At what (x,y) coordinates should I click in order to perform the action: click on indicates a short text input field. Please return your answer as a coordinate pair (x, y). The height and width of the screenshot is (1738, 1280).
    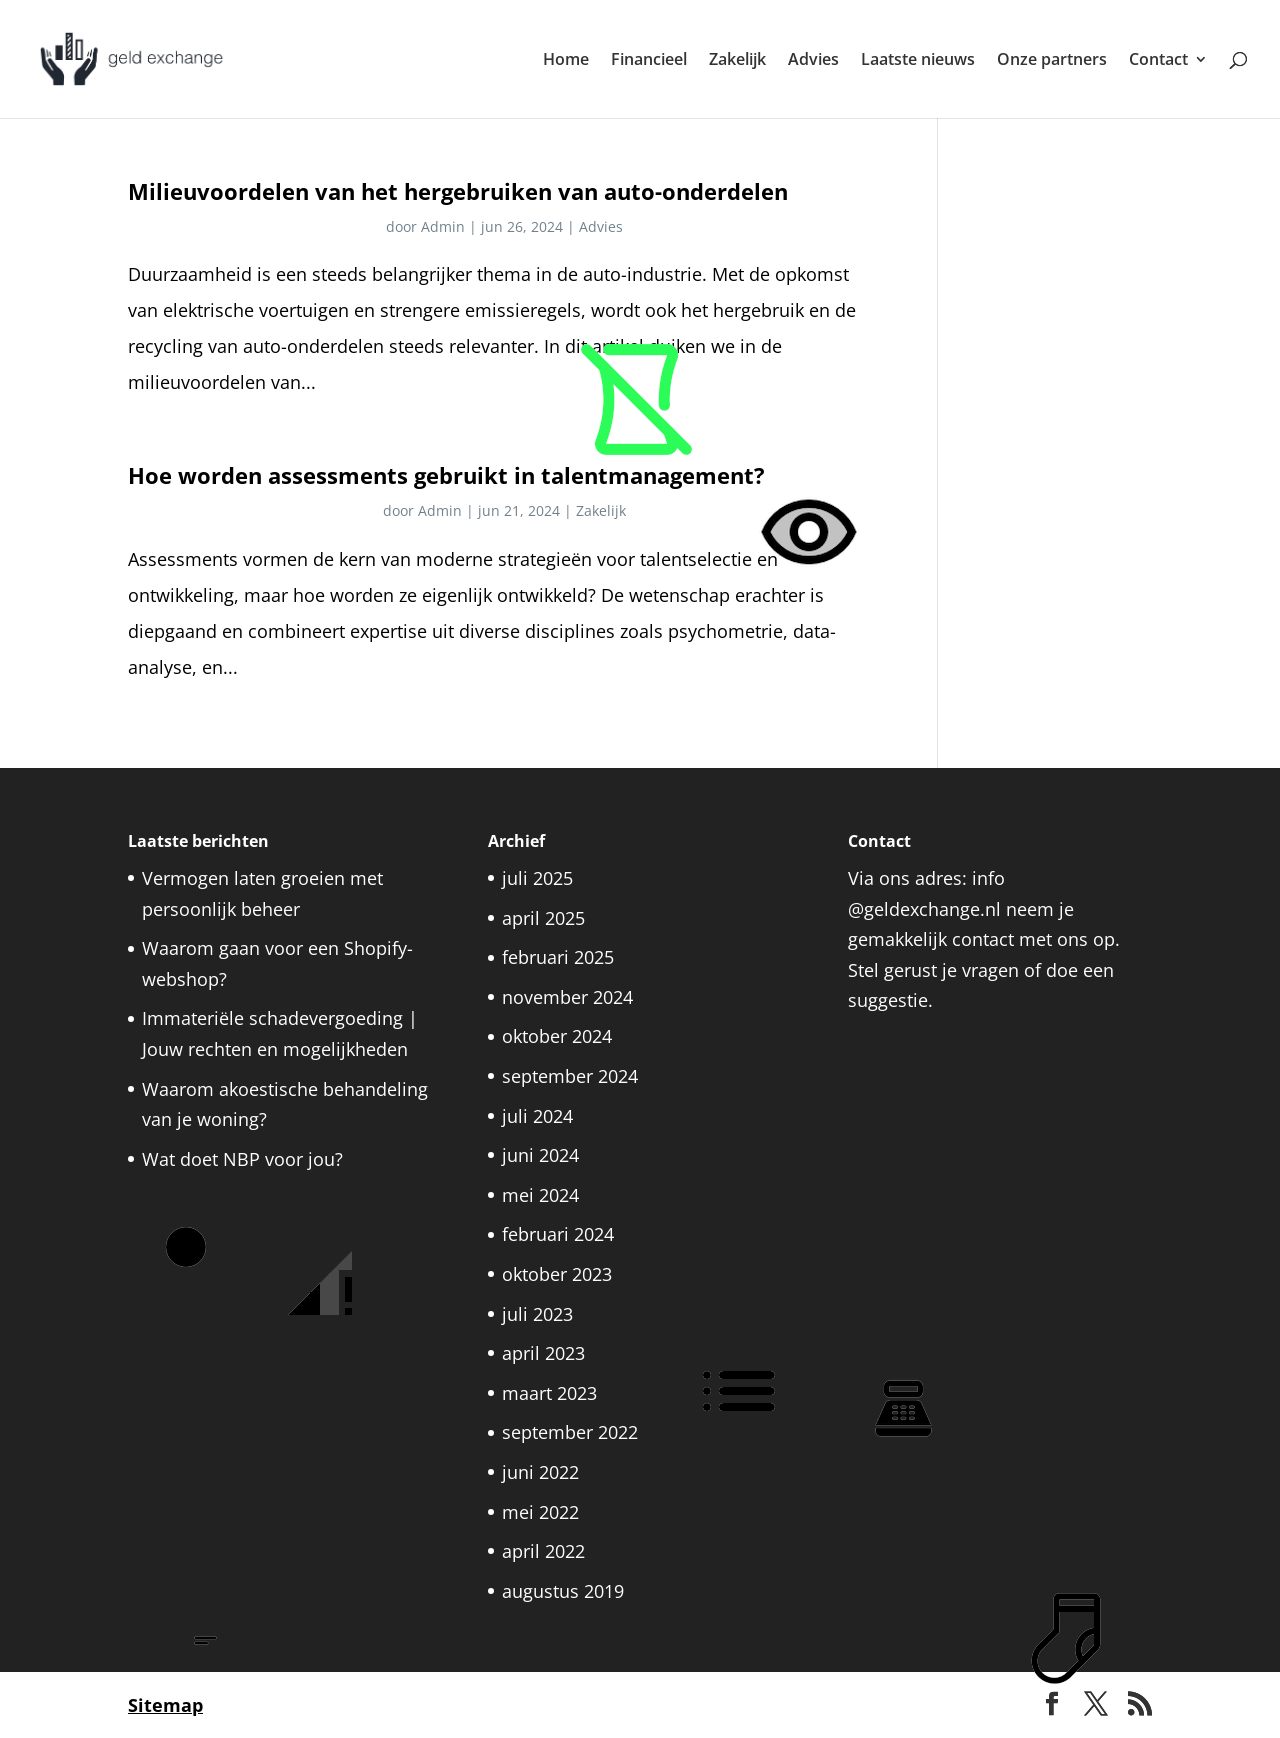
    Looking at the image, I should click on (205, 1640).